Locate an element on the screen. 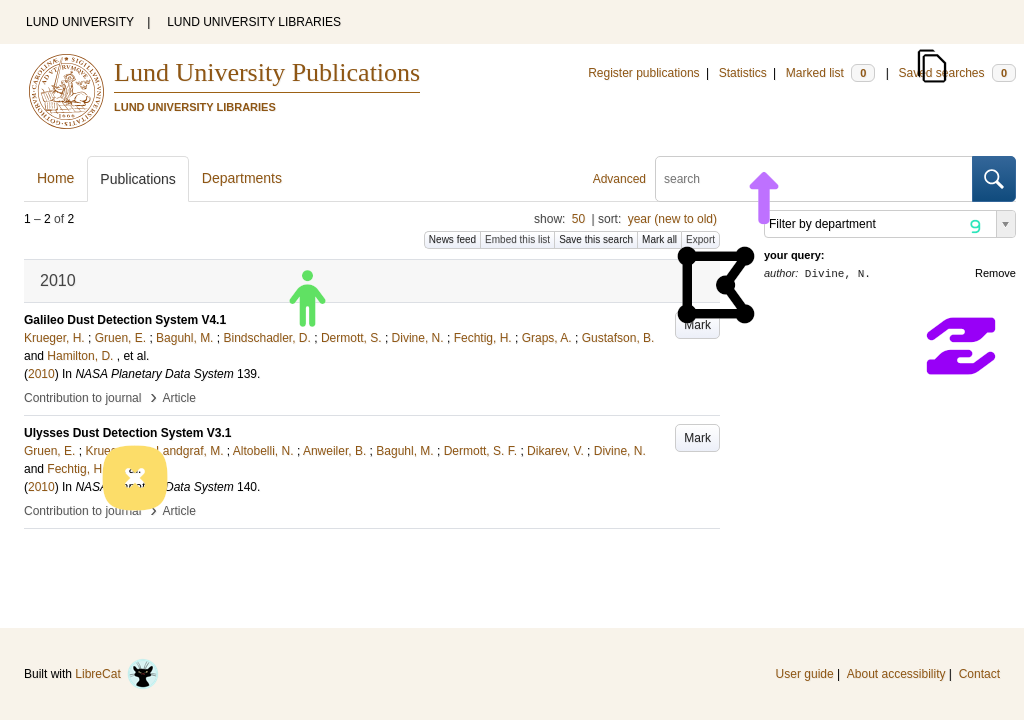  copy to clipboard is located at coordinates (932, 66).